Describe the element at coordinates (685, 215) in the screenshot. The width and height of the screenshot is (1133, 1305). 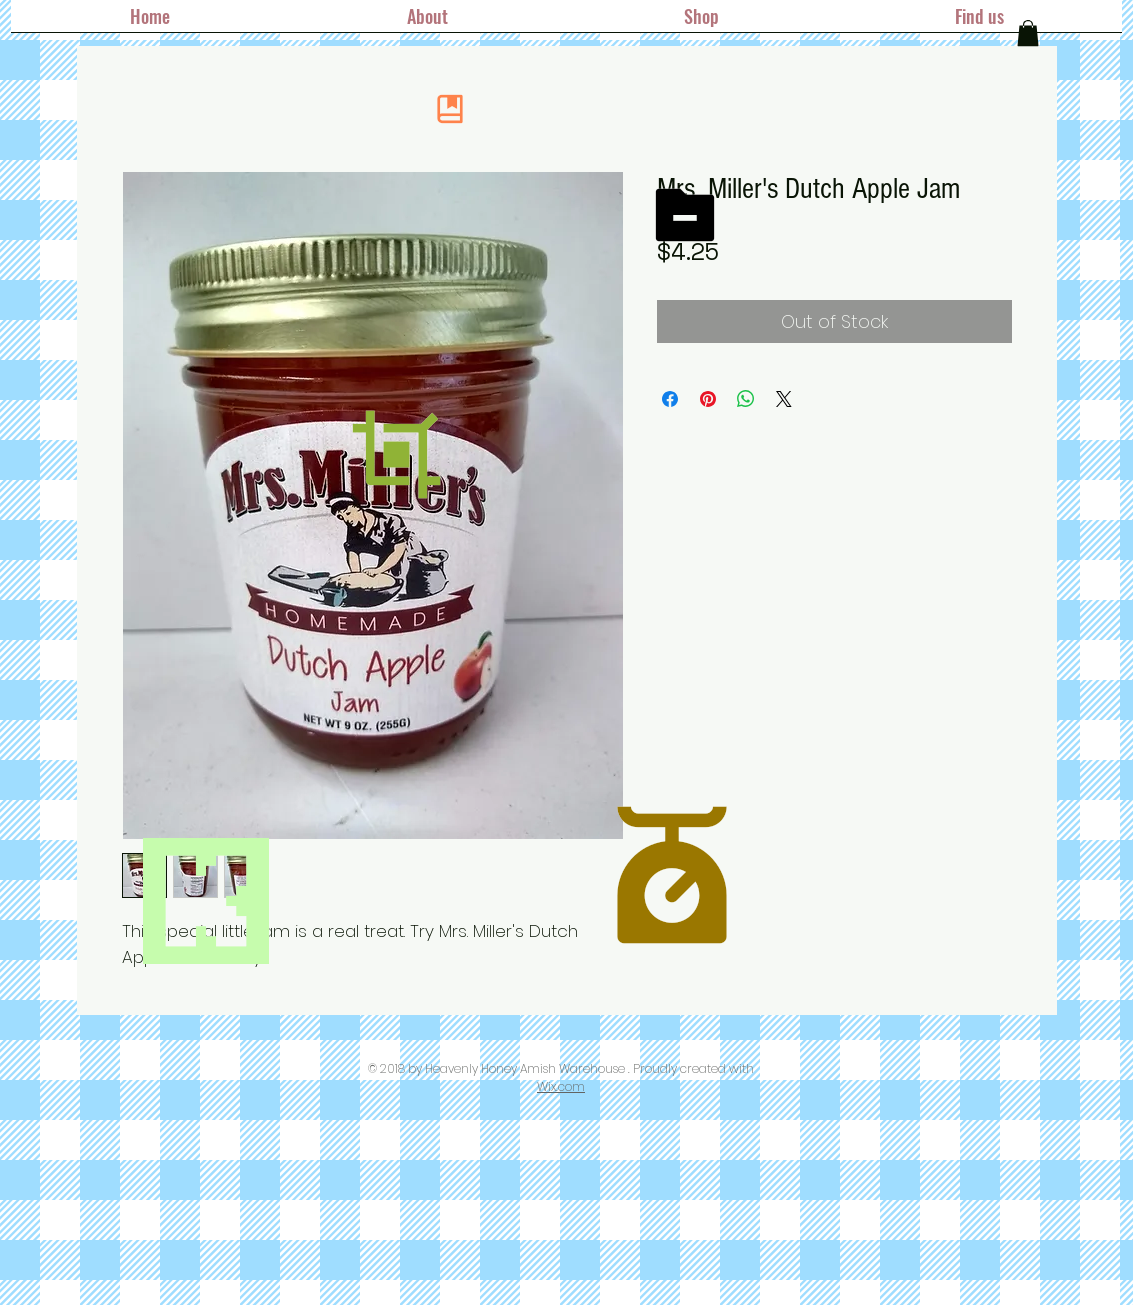
I see `remove a folder` at that location.